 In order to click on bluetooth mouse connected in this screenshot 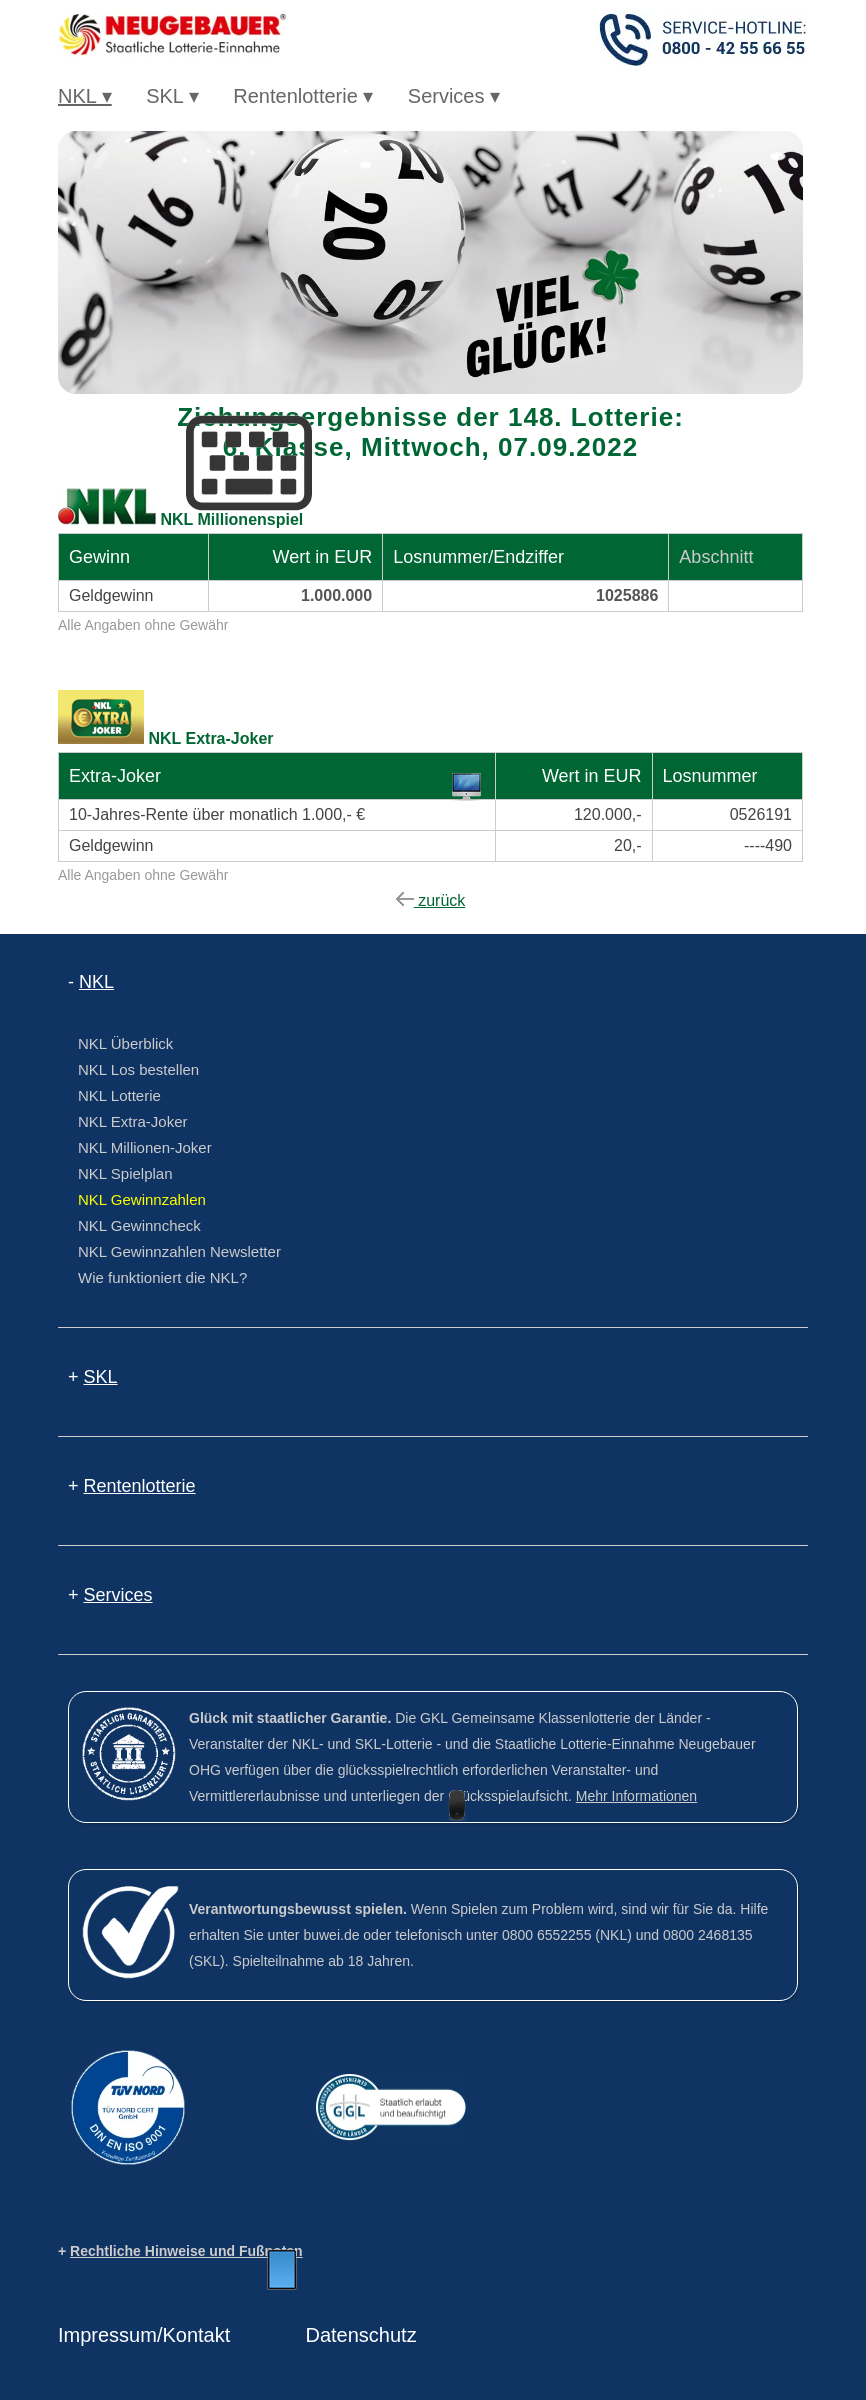, I will do `click(457, 1806)`.